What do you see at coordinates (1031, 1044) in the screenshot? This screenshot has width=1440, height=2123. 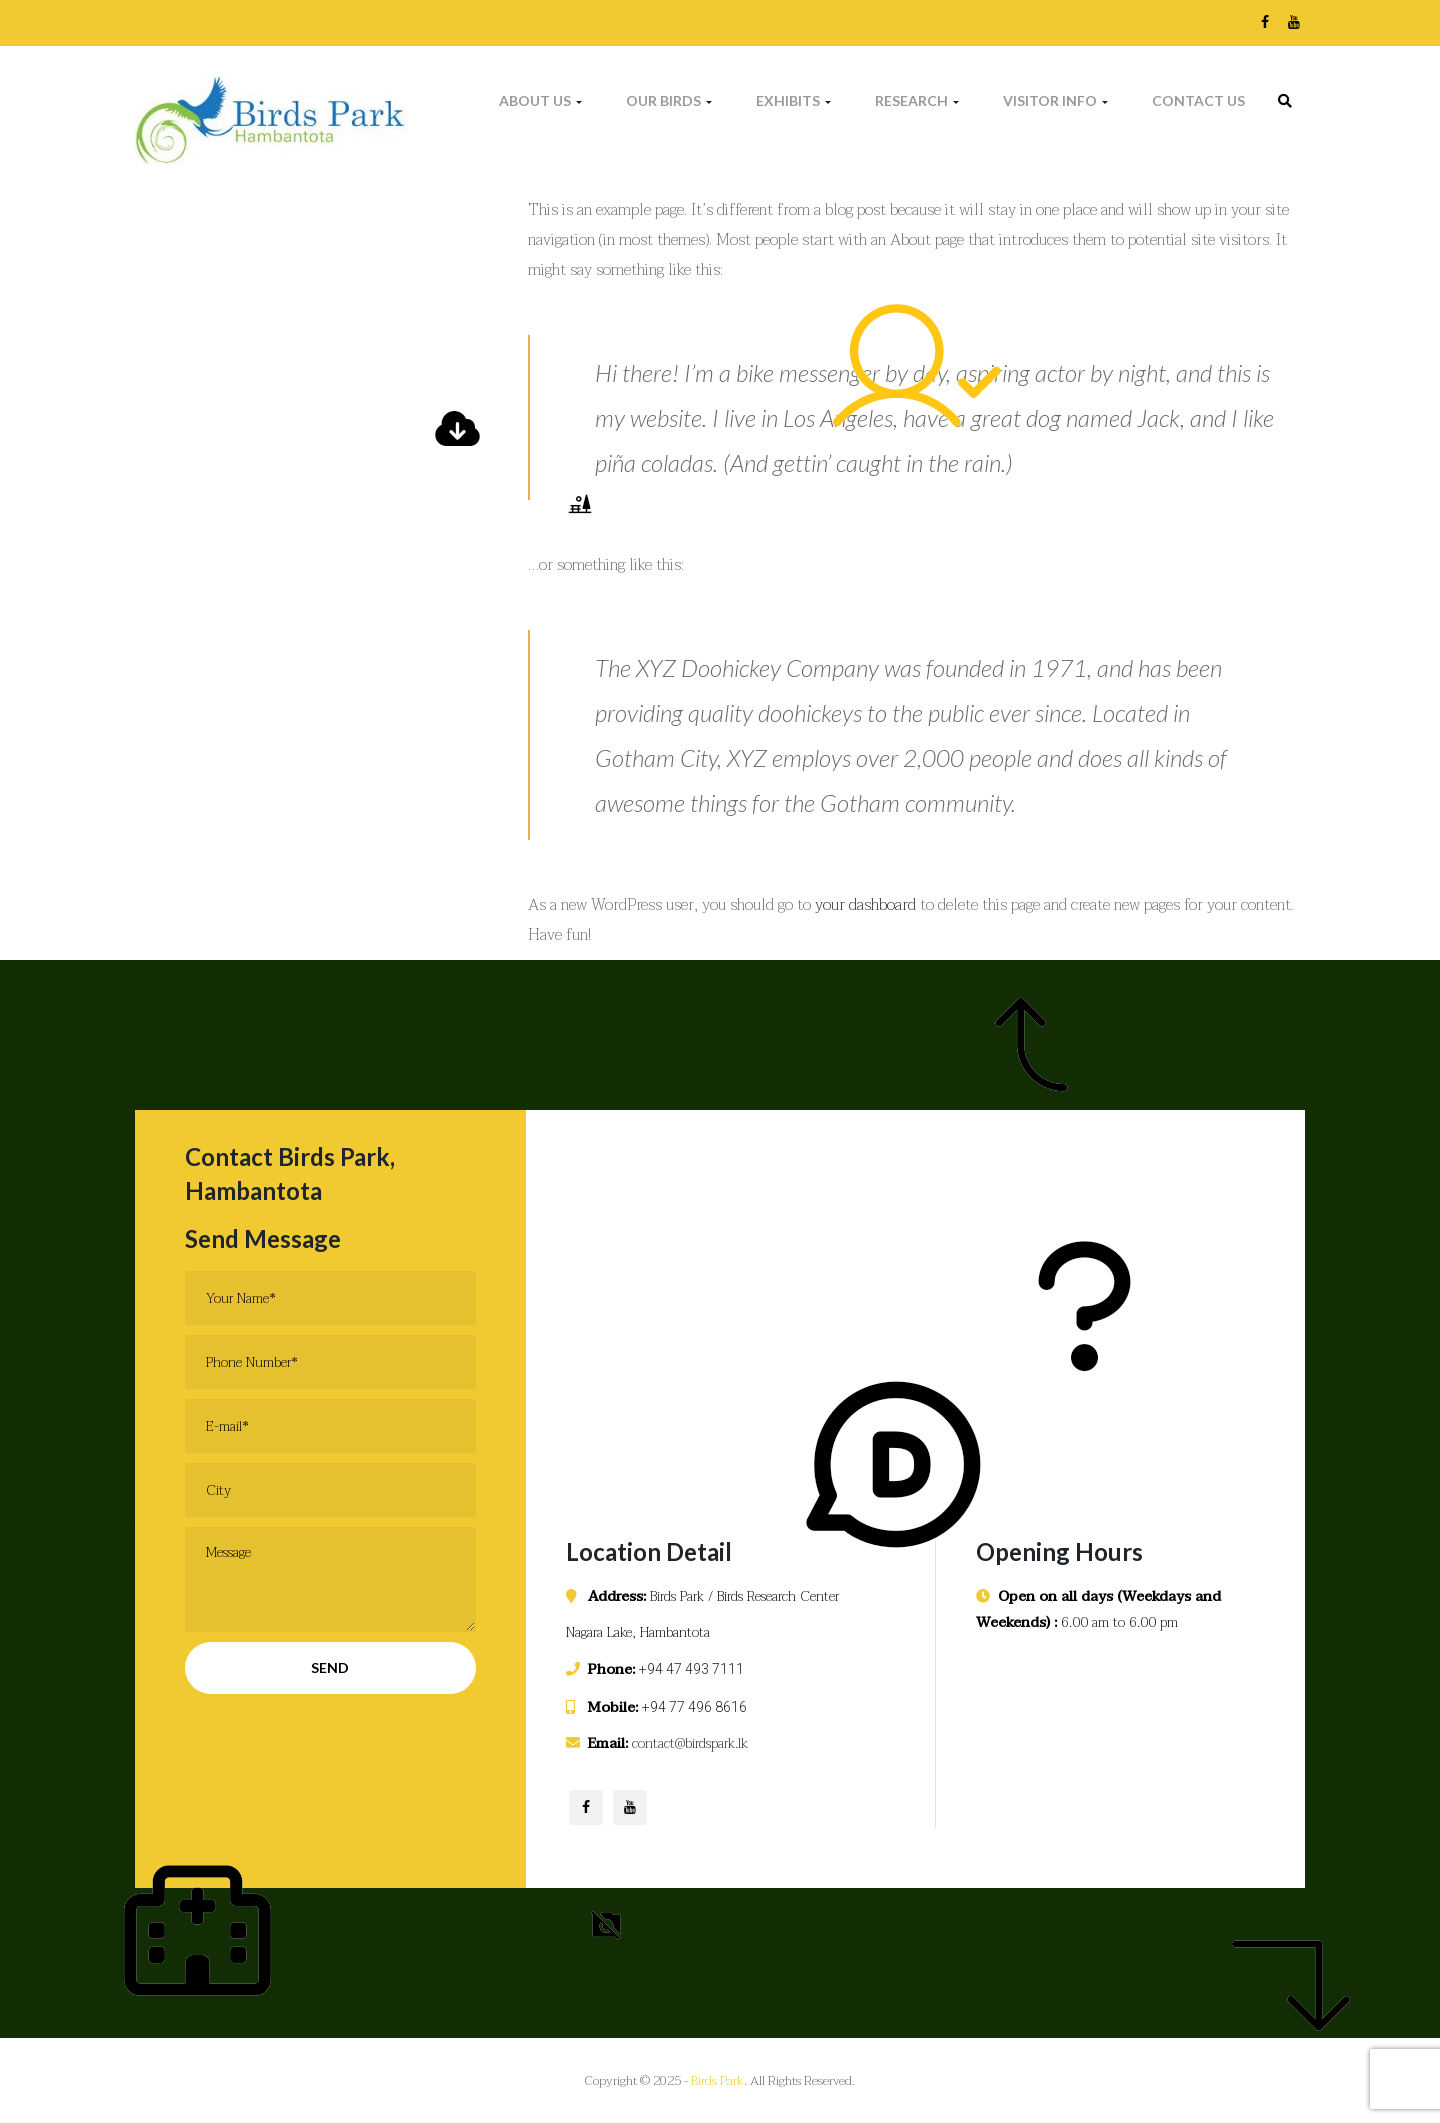 I see `go back and up in navigation` at bounding box center [1031, 1044].